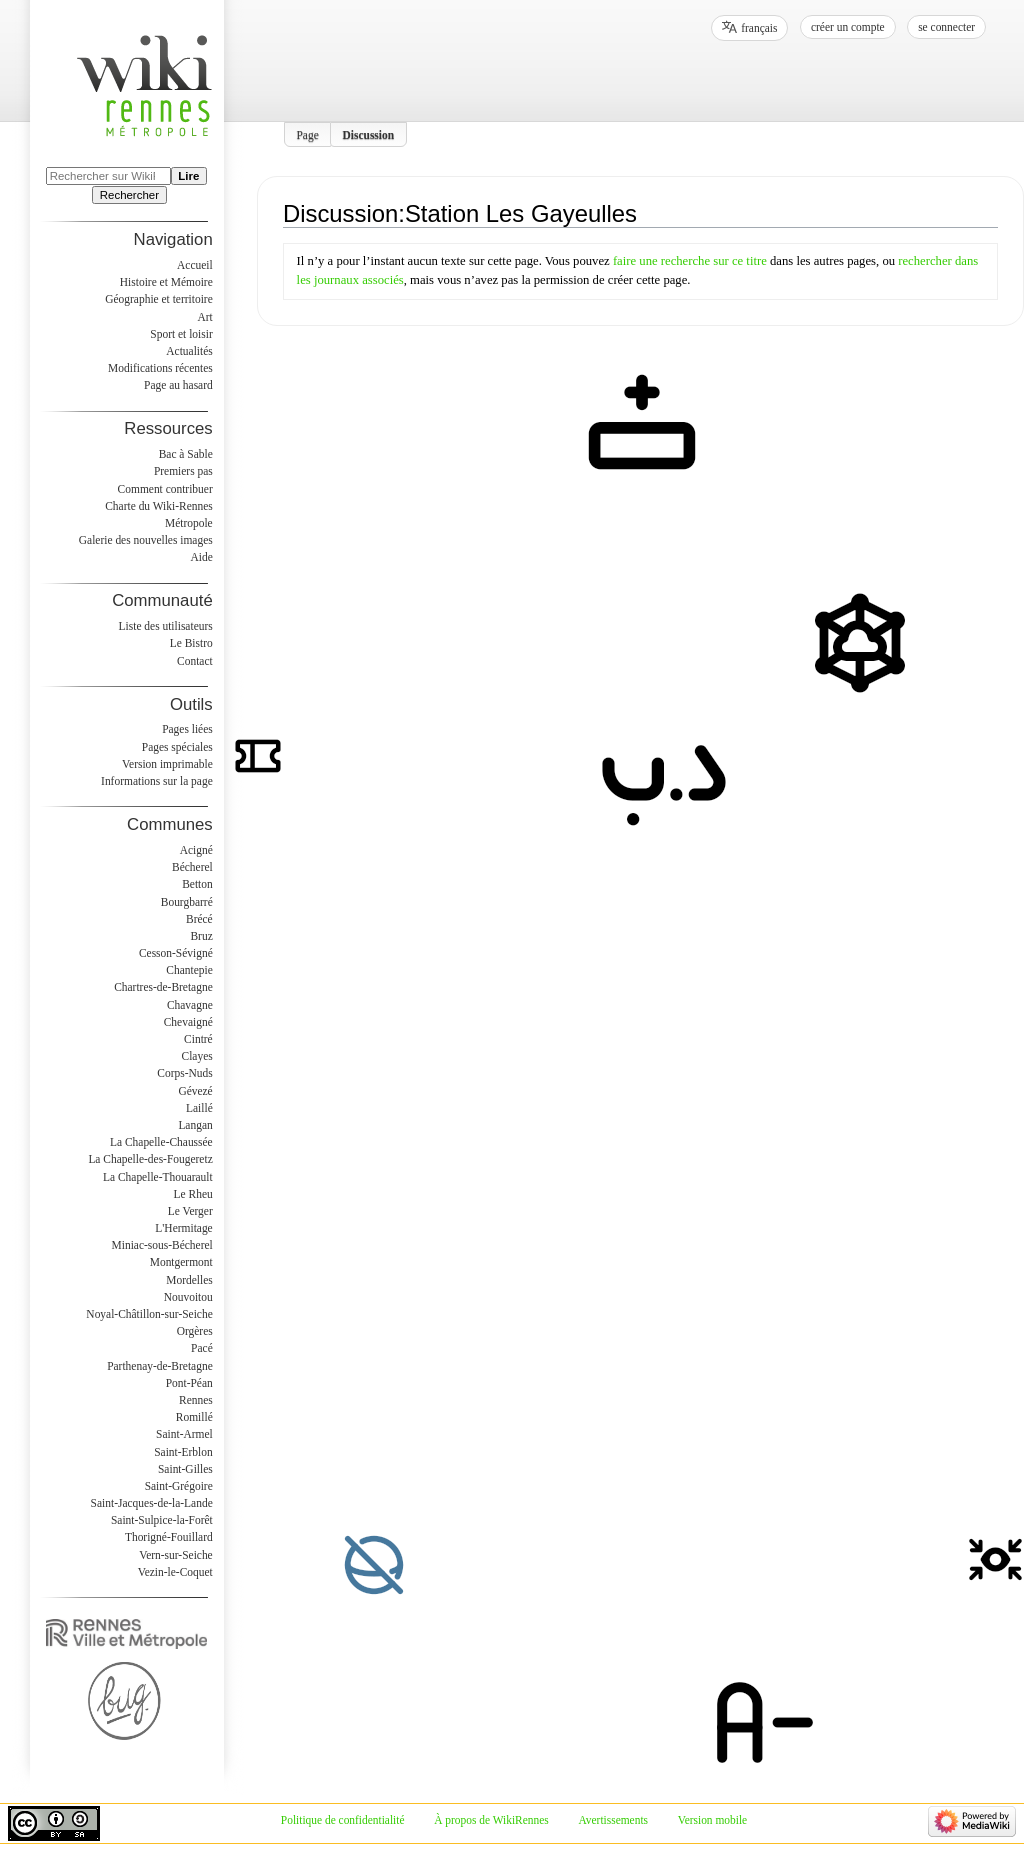 Image resolution: width=1024 pixels, height=1856 pixels. Describe the element at coordinates (374, 1565) in the screenshot. I see `disable 3D or spherical view mode` at that location.